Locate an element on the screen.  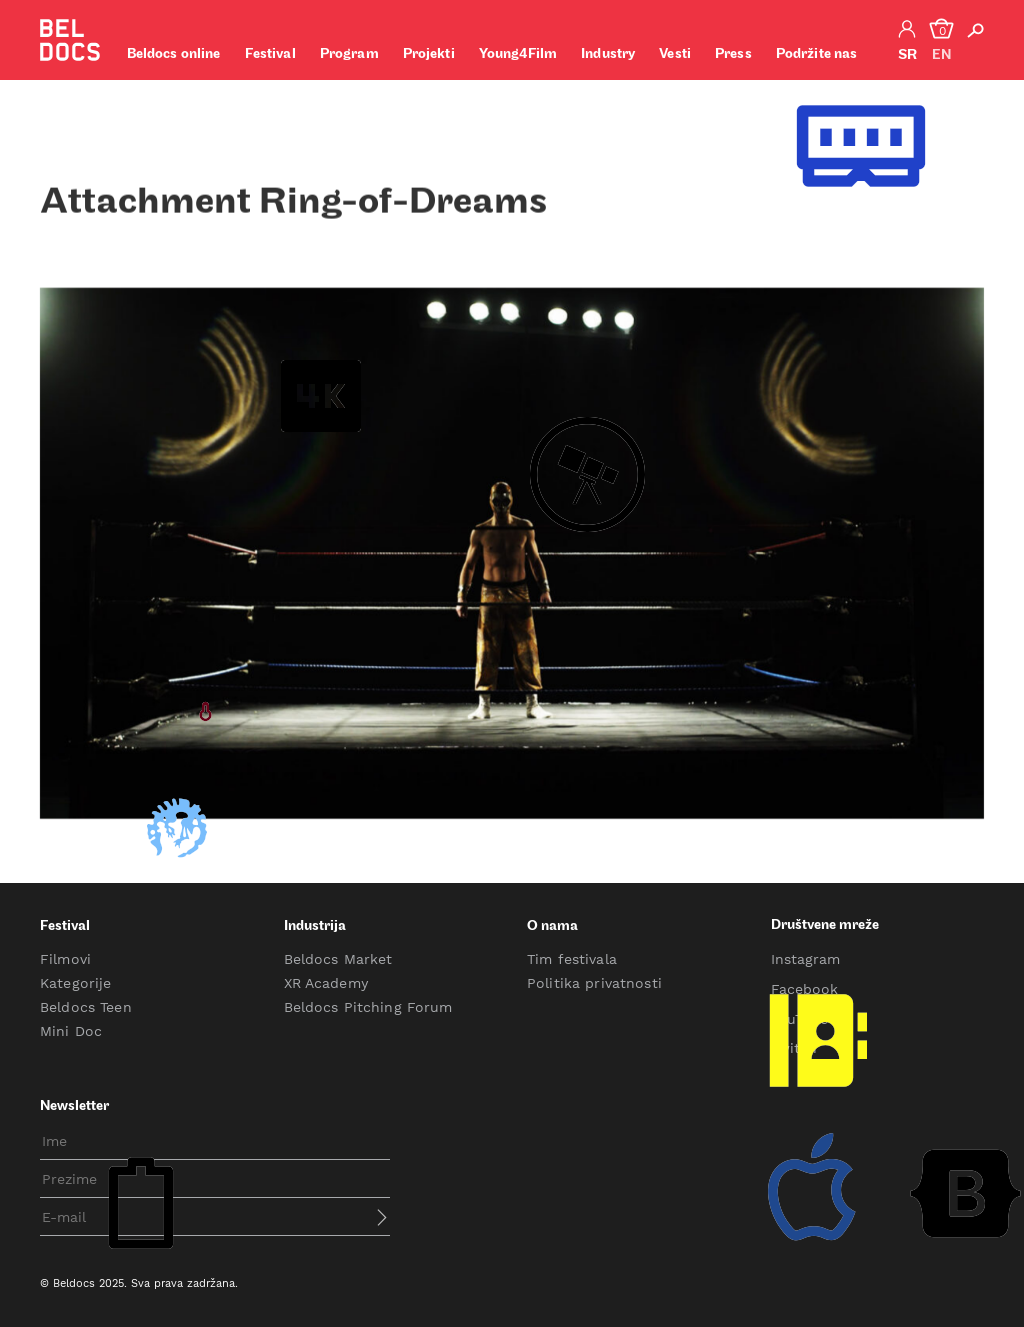
view system RAM or memory status is located at coordinates (861, 146).